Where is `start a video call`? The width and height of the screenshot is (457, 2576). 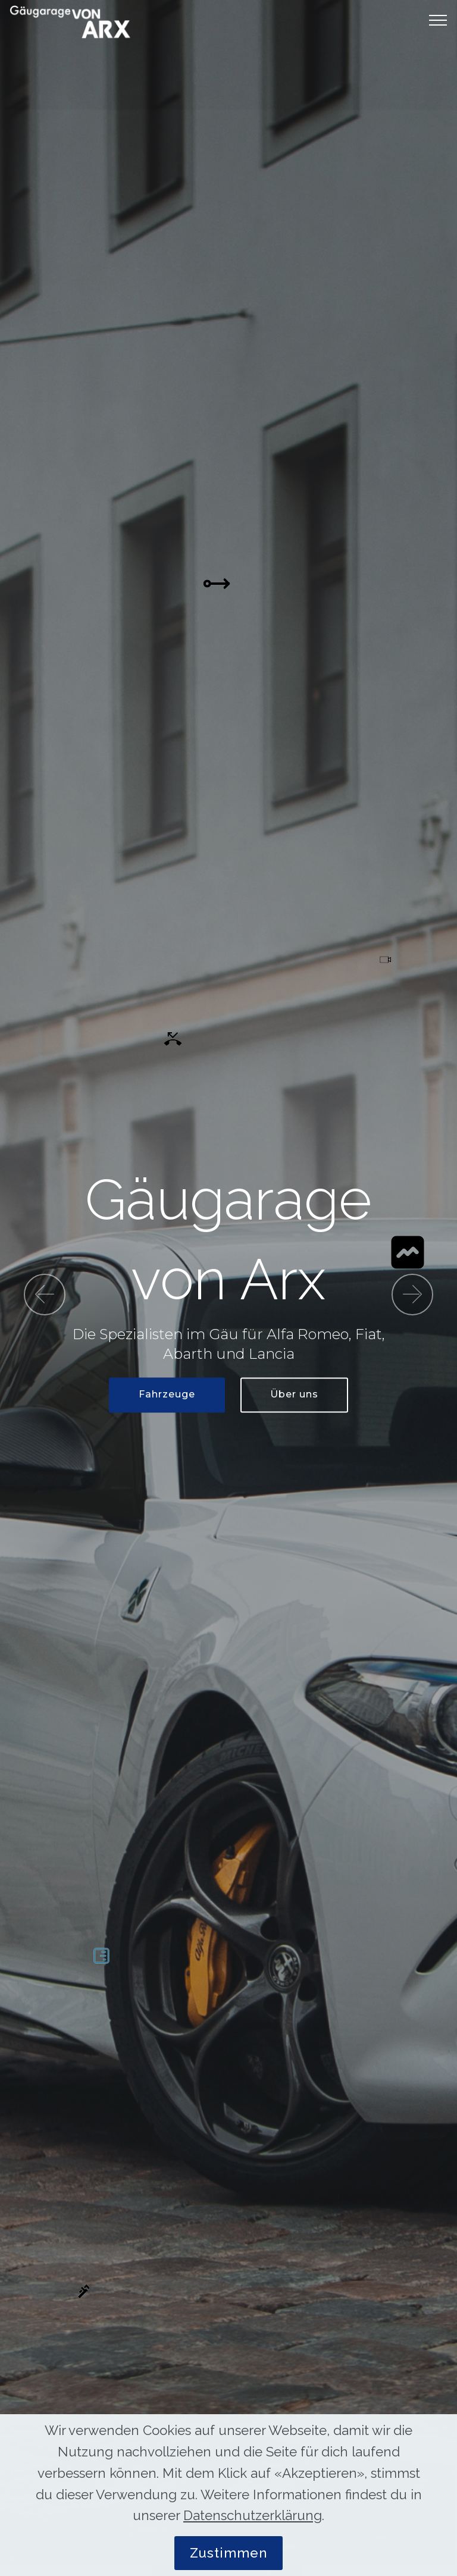 start a video call is located at coordinates (385, 960).